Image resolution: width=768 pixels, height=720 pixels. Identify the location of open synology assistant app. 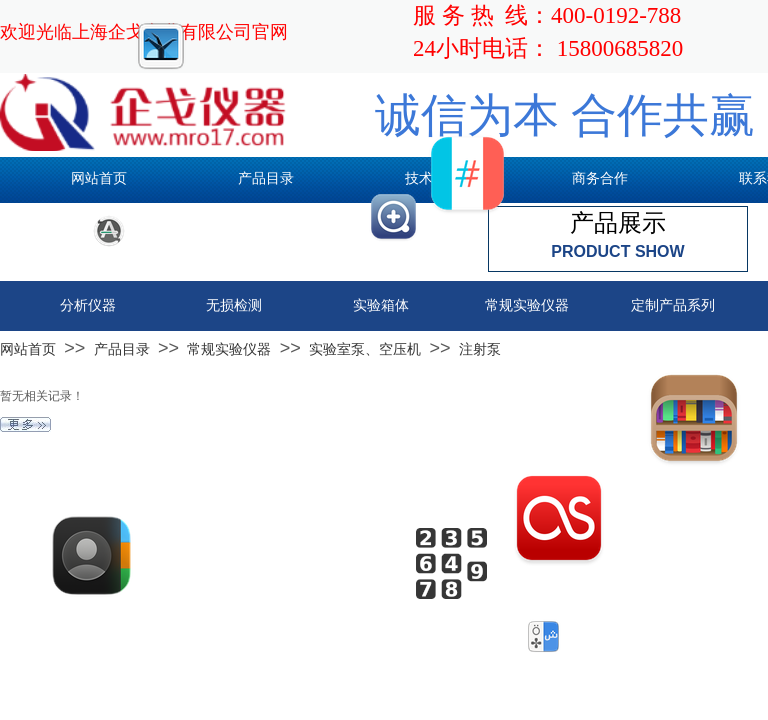
(393, 216).